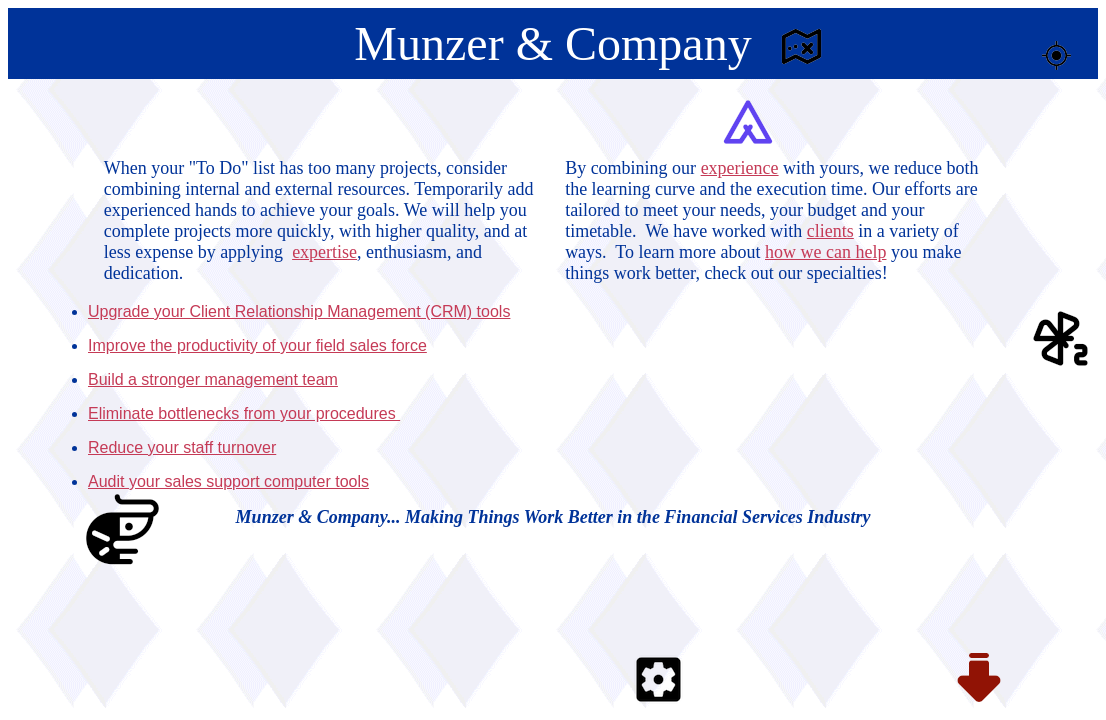 Image resolution: width=1106 pixels, height=720 pixels. I want to click on view camping or outdoor accommodation options, so click(748, 122).